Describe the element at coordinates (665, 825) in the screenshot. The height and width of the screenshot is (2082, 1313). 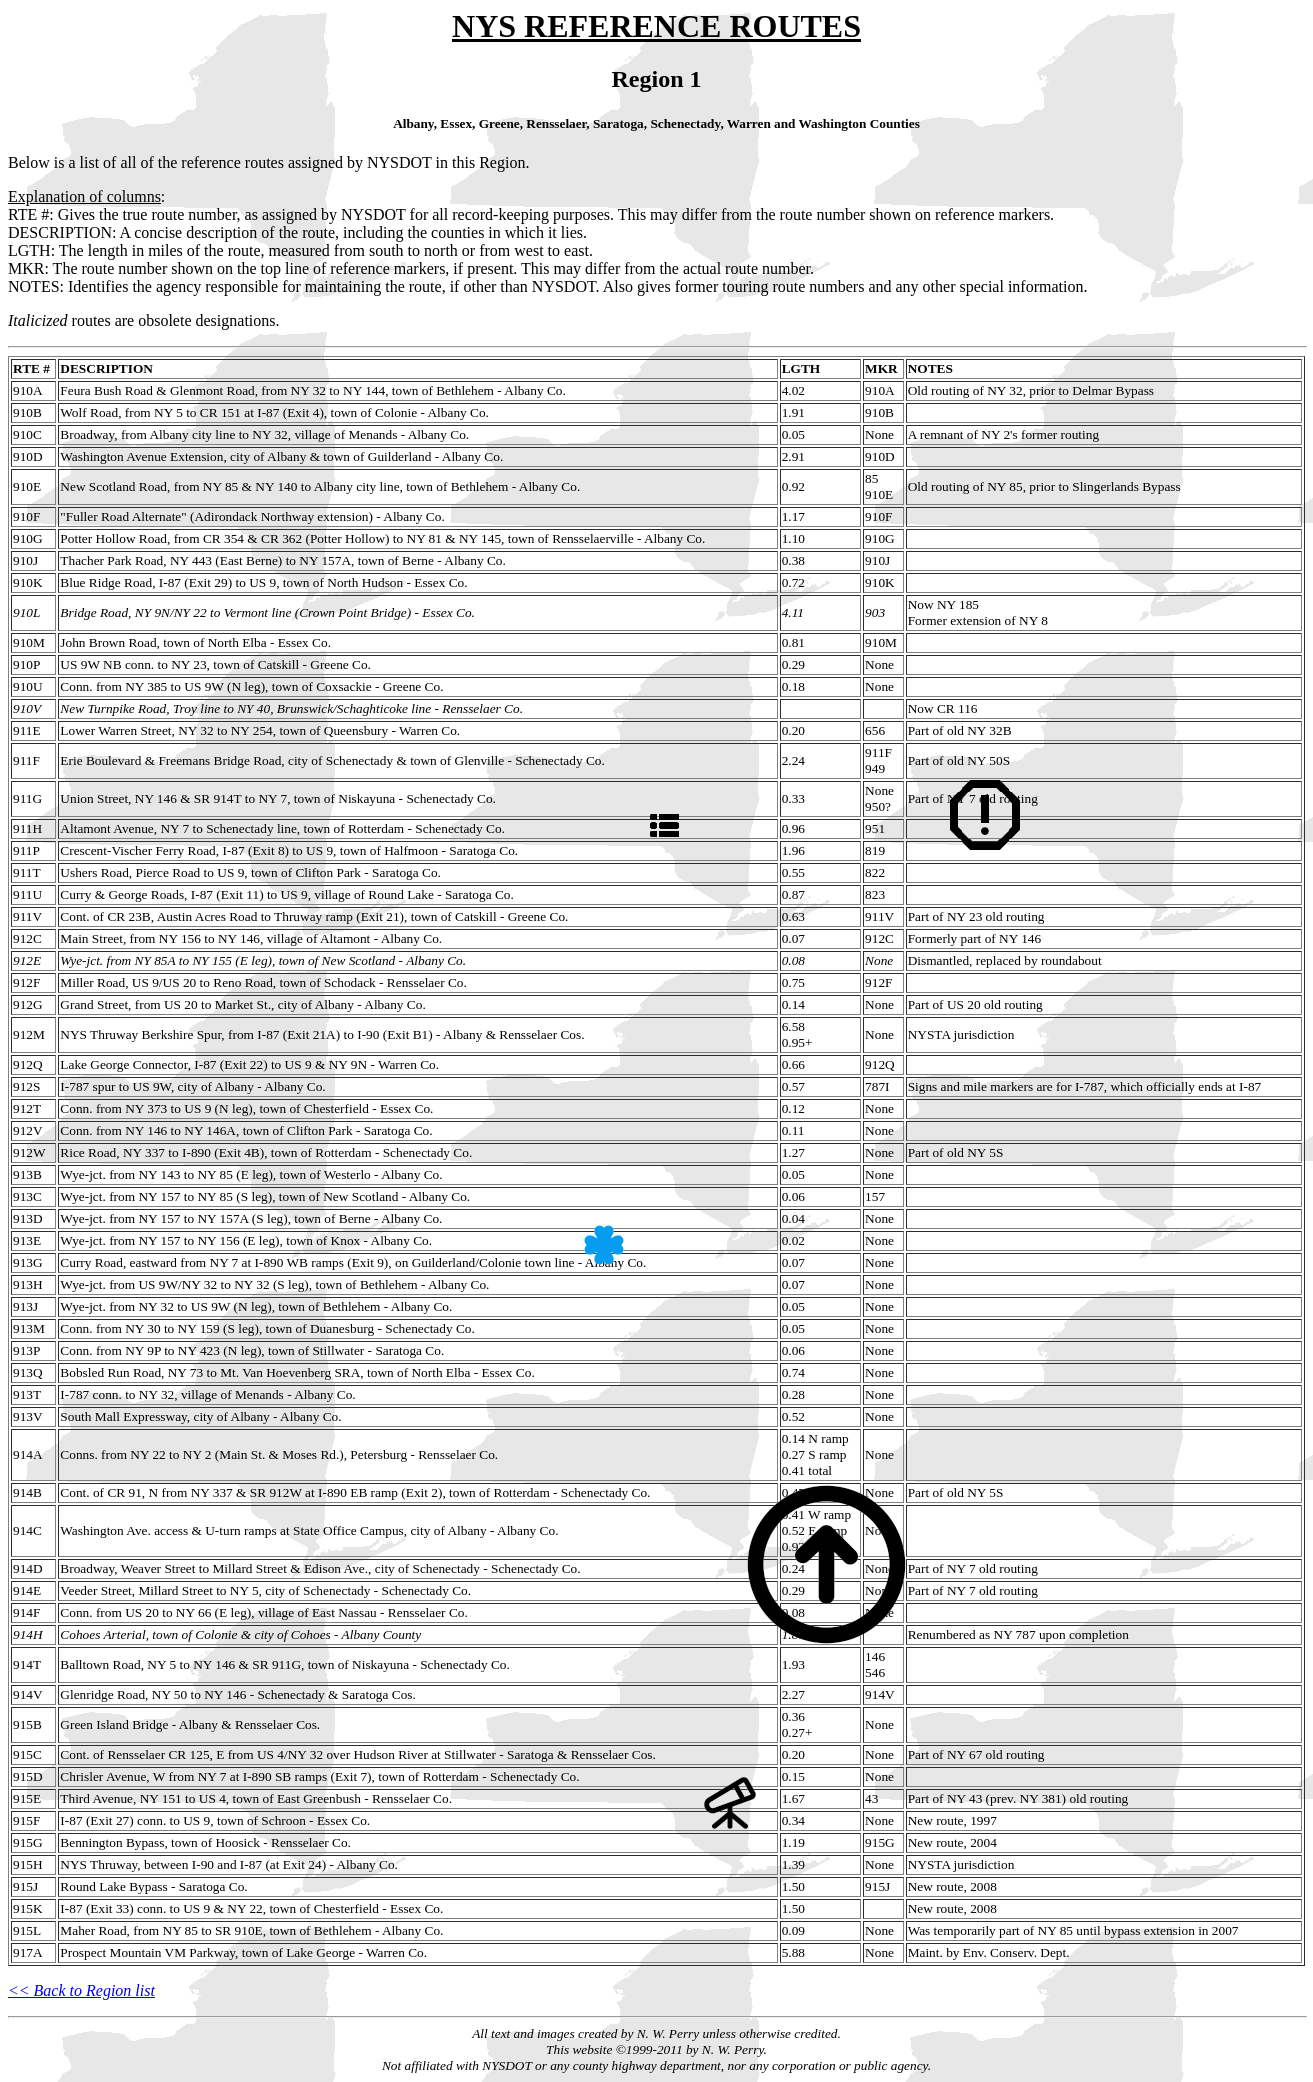
I see `switch to list view` at that location.